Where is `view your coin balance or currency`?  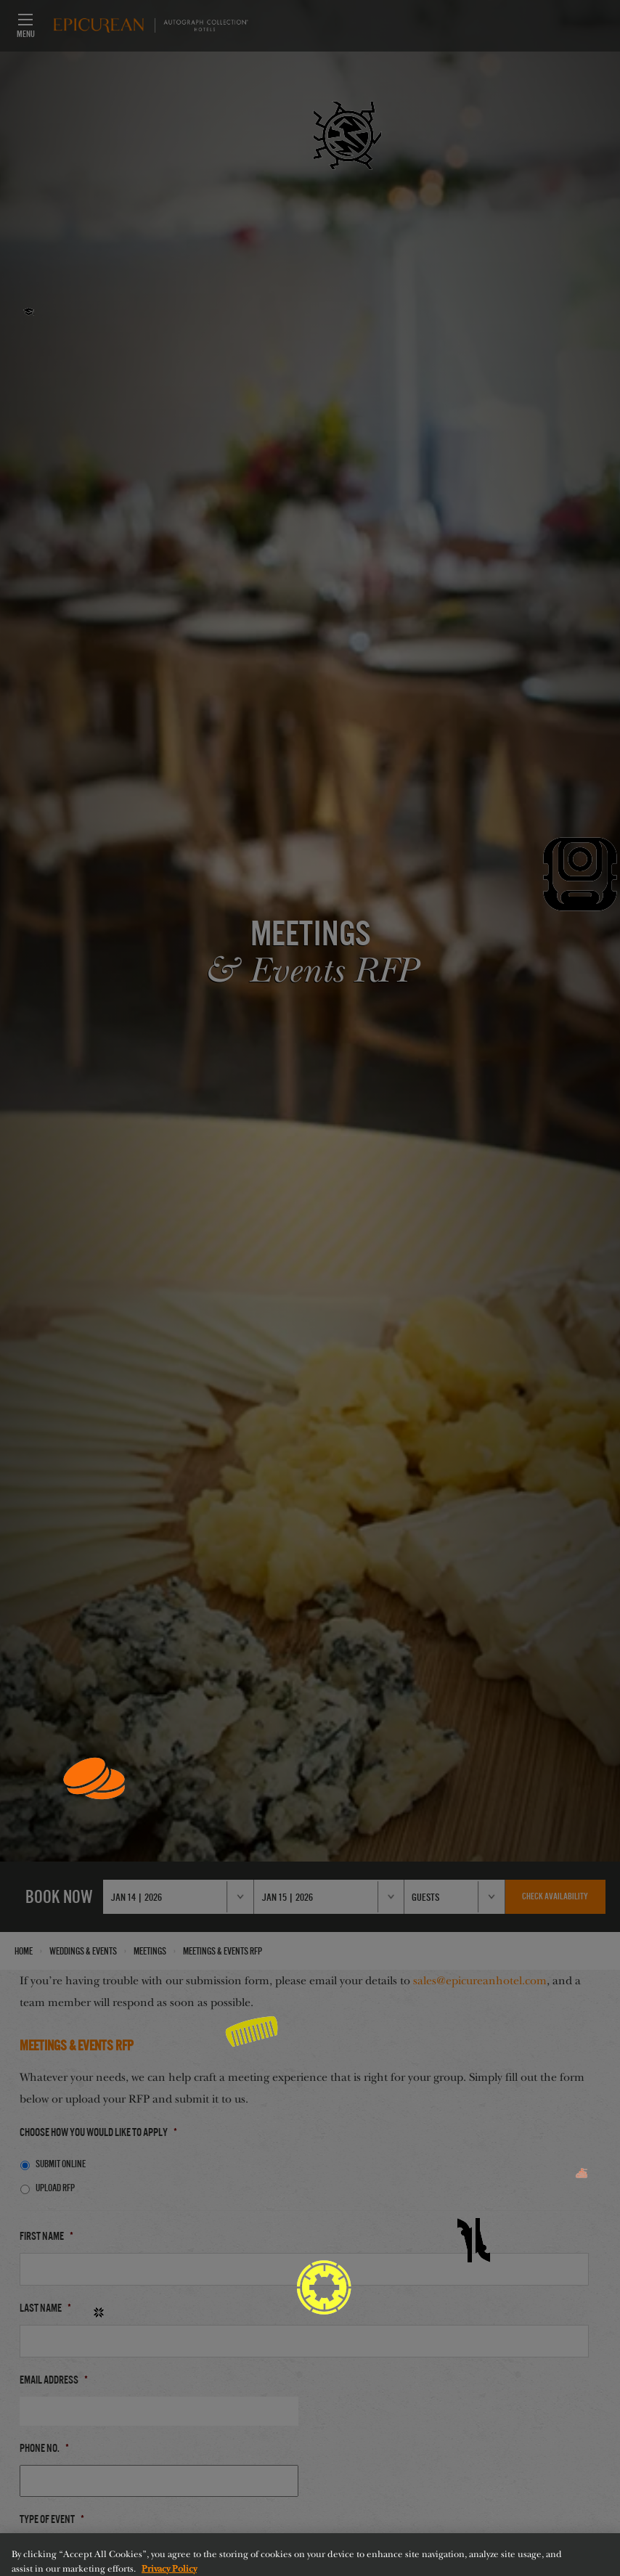
view your coin balance or currency is located at coordinates (94, 1778).